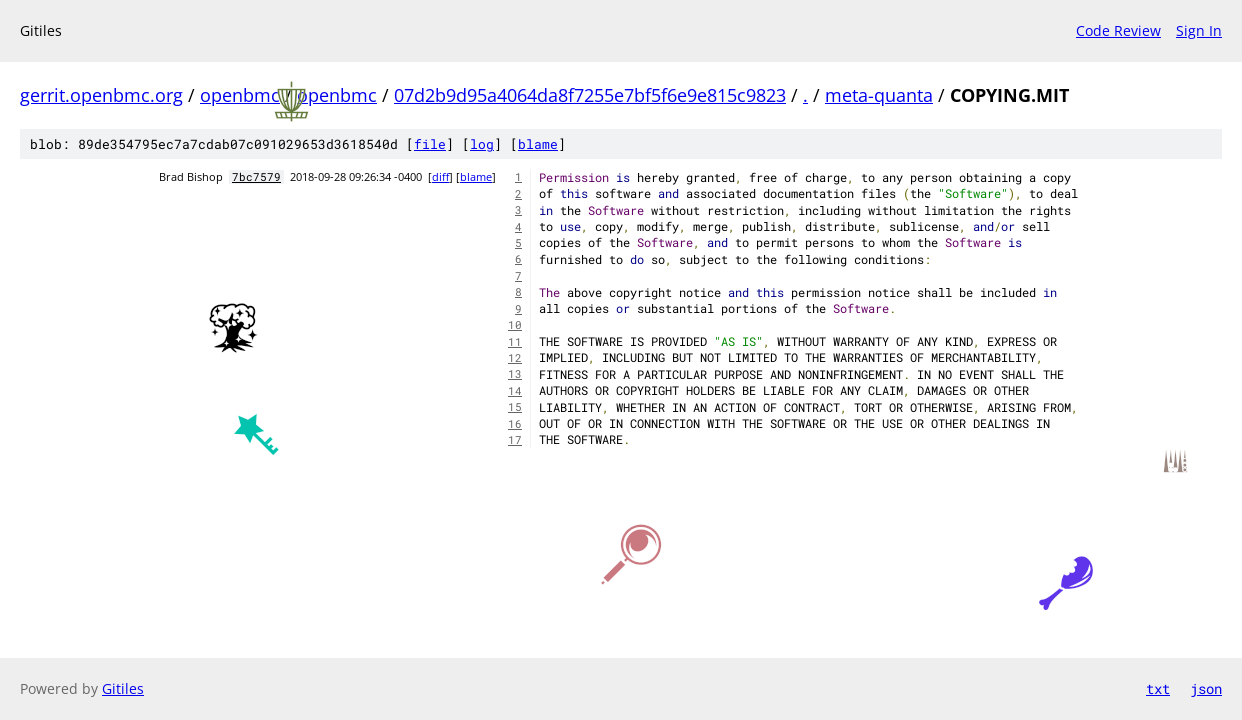  Describe the element at coordinates (1066, 583) in the screenshot. I see `food or hunger indicator in a game` at that location.